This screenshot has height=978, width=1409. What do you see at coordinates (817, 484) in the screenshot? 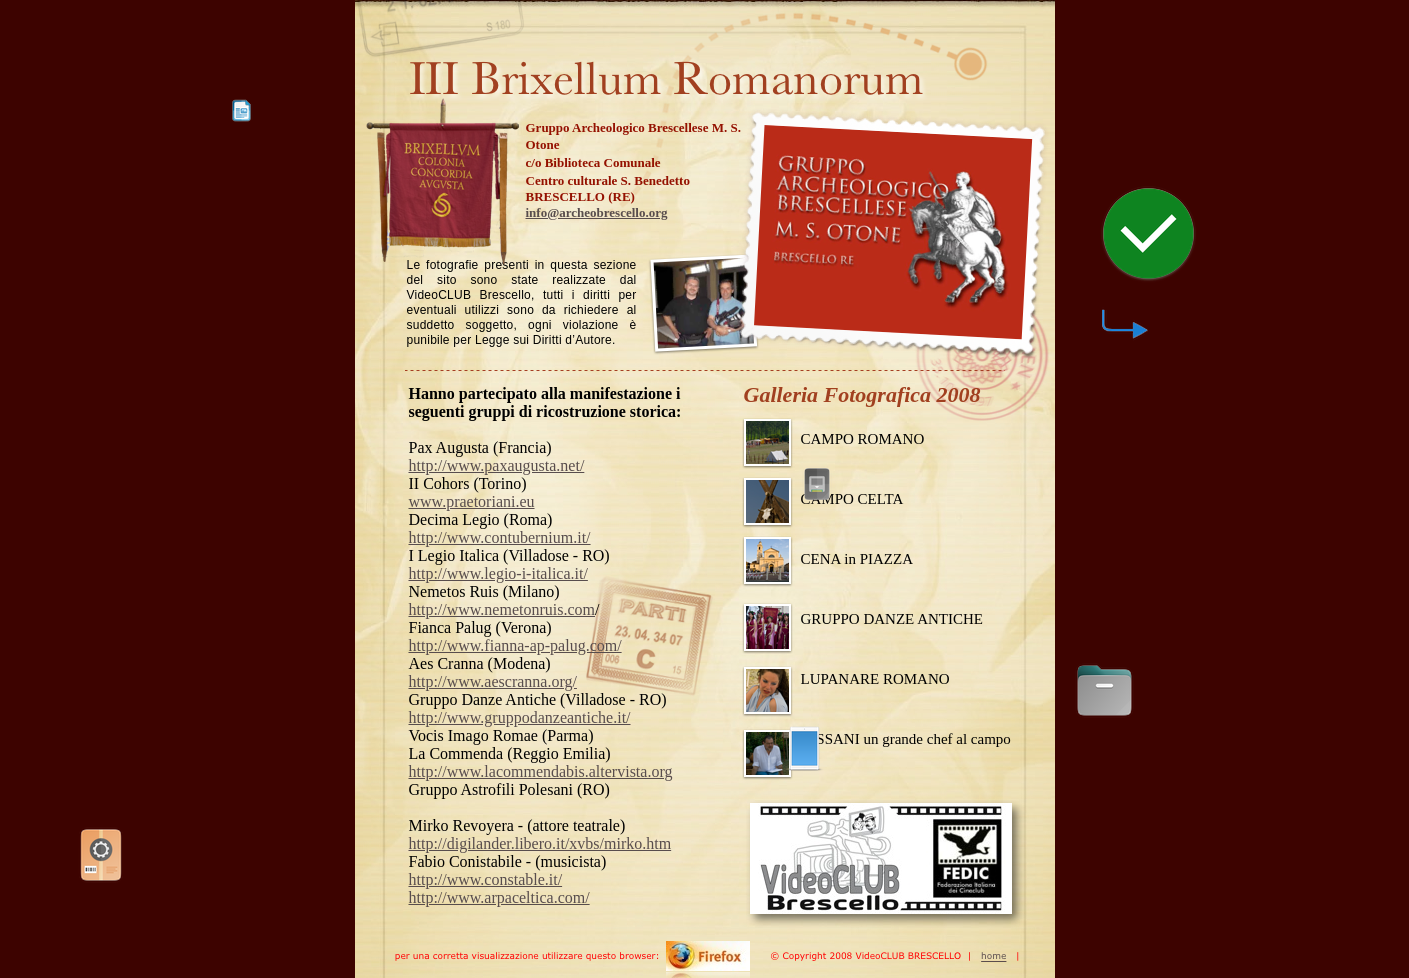
I see `gameboy ROM file type indicator` at bounding box center [817, 484].